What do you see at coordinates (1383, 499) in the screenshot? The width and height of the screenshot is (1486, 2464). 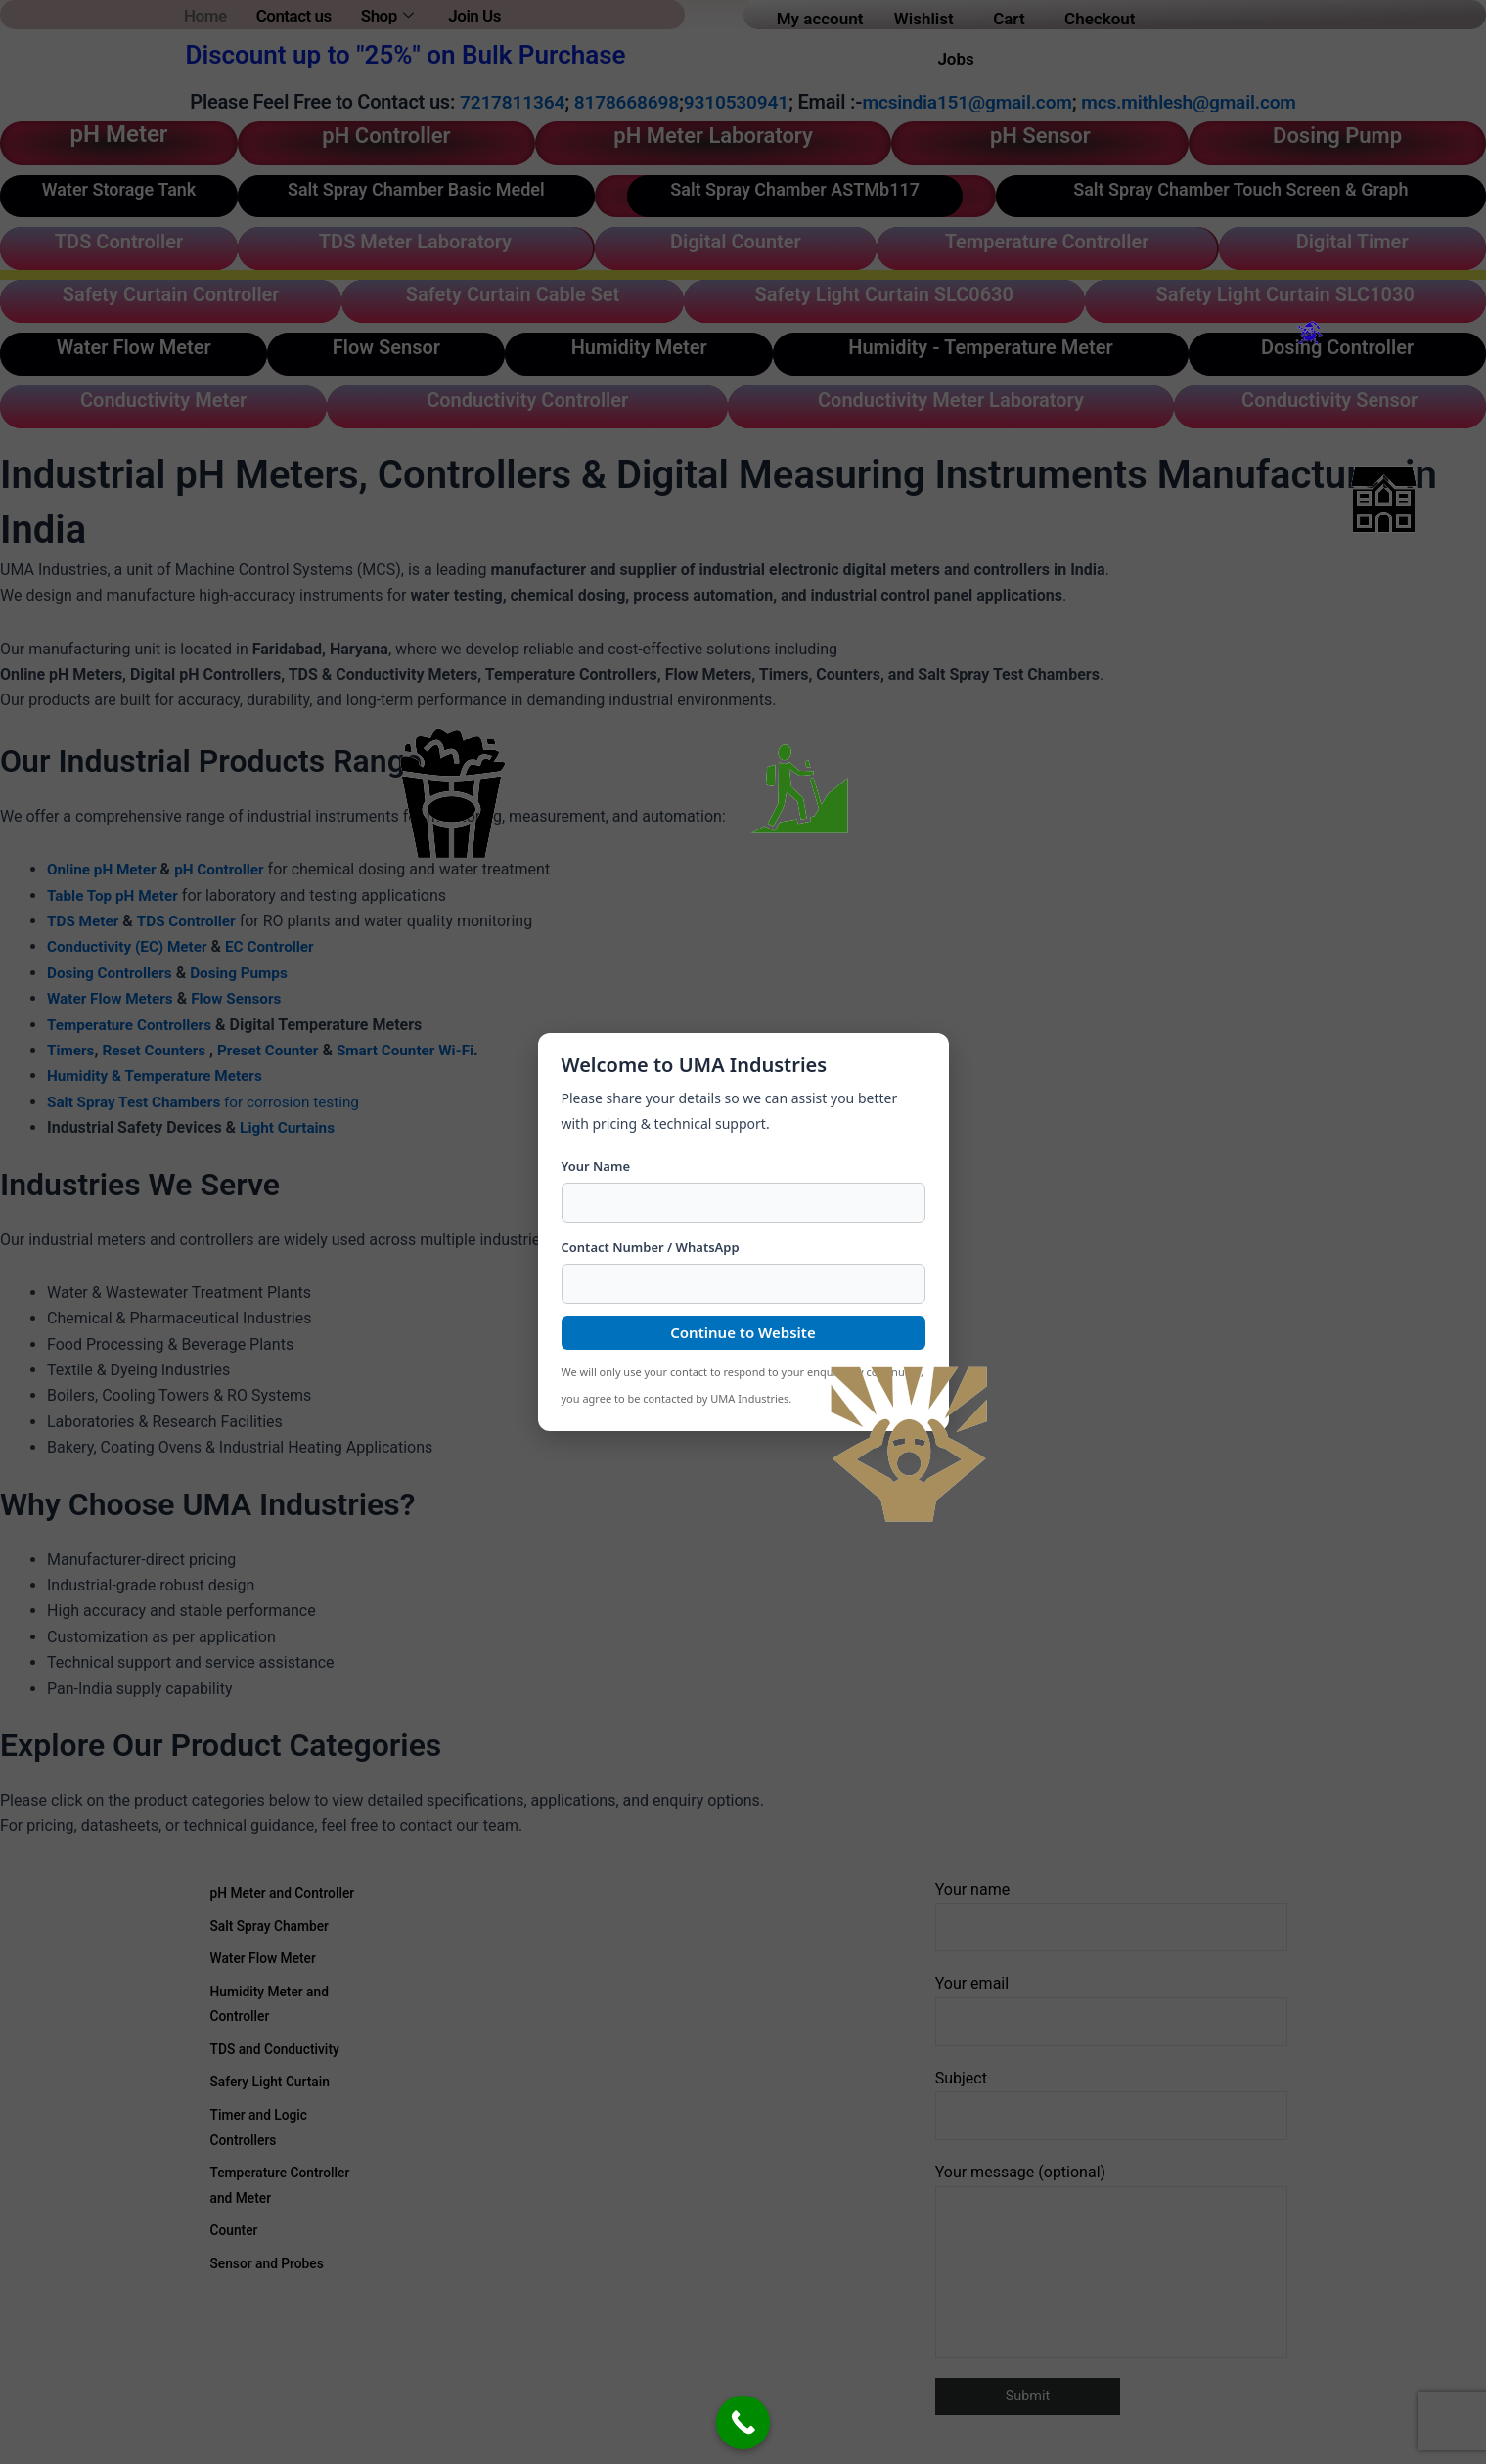 I see `navigate to home screen` at bounding box center [1383, 499].